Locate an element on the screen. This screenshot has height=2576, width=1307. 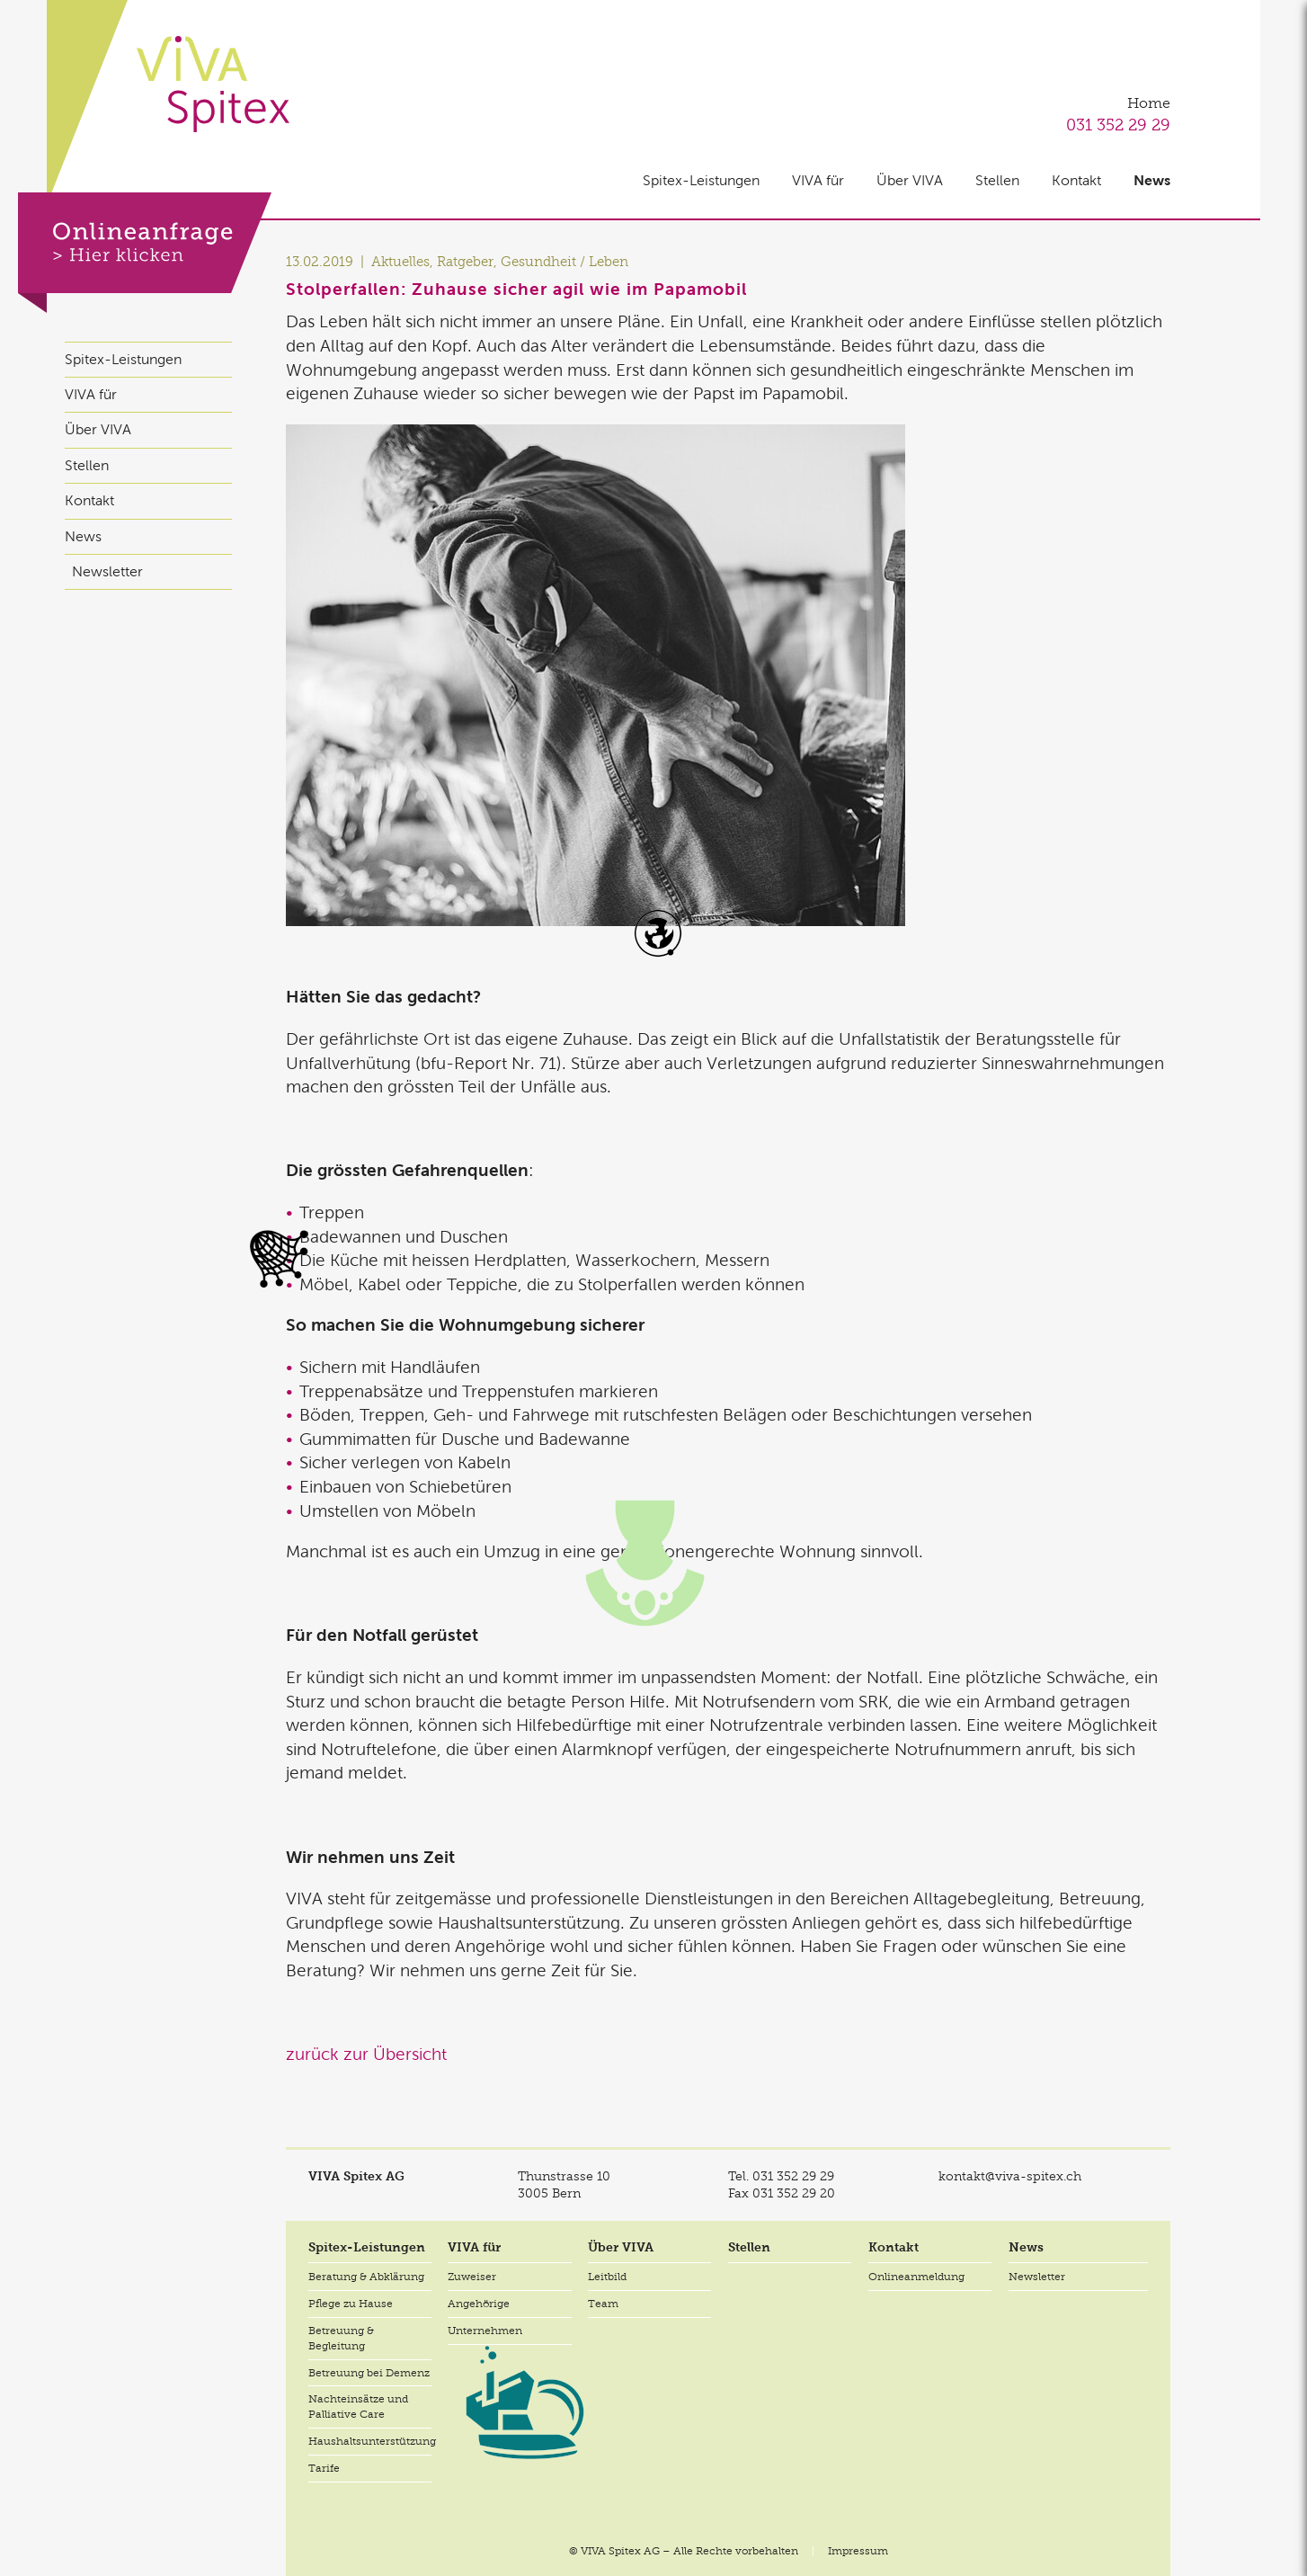
view jewelry or accessories collection is located at coordinates (645, 1563).